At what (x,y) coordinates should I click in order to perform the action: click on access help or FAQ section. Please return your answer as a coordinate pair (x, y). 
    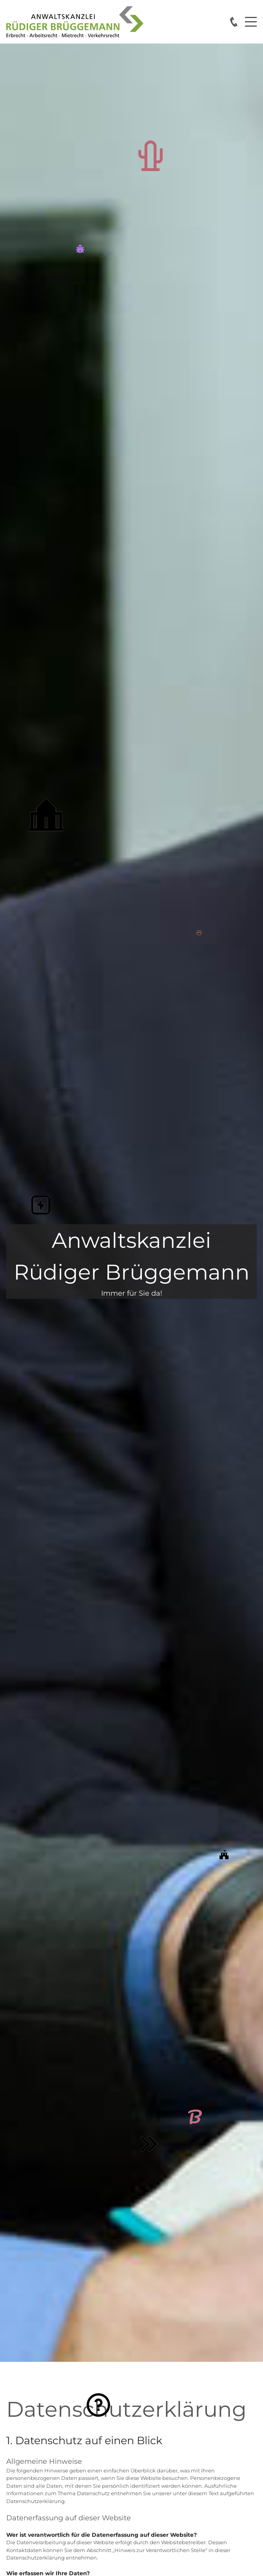
    Looking at the image, I should click on (98, 2405).